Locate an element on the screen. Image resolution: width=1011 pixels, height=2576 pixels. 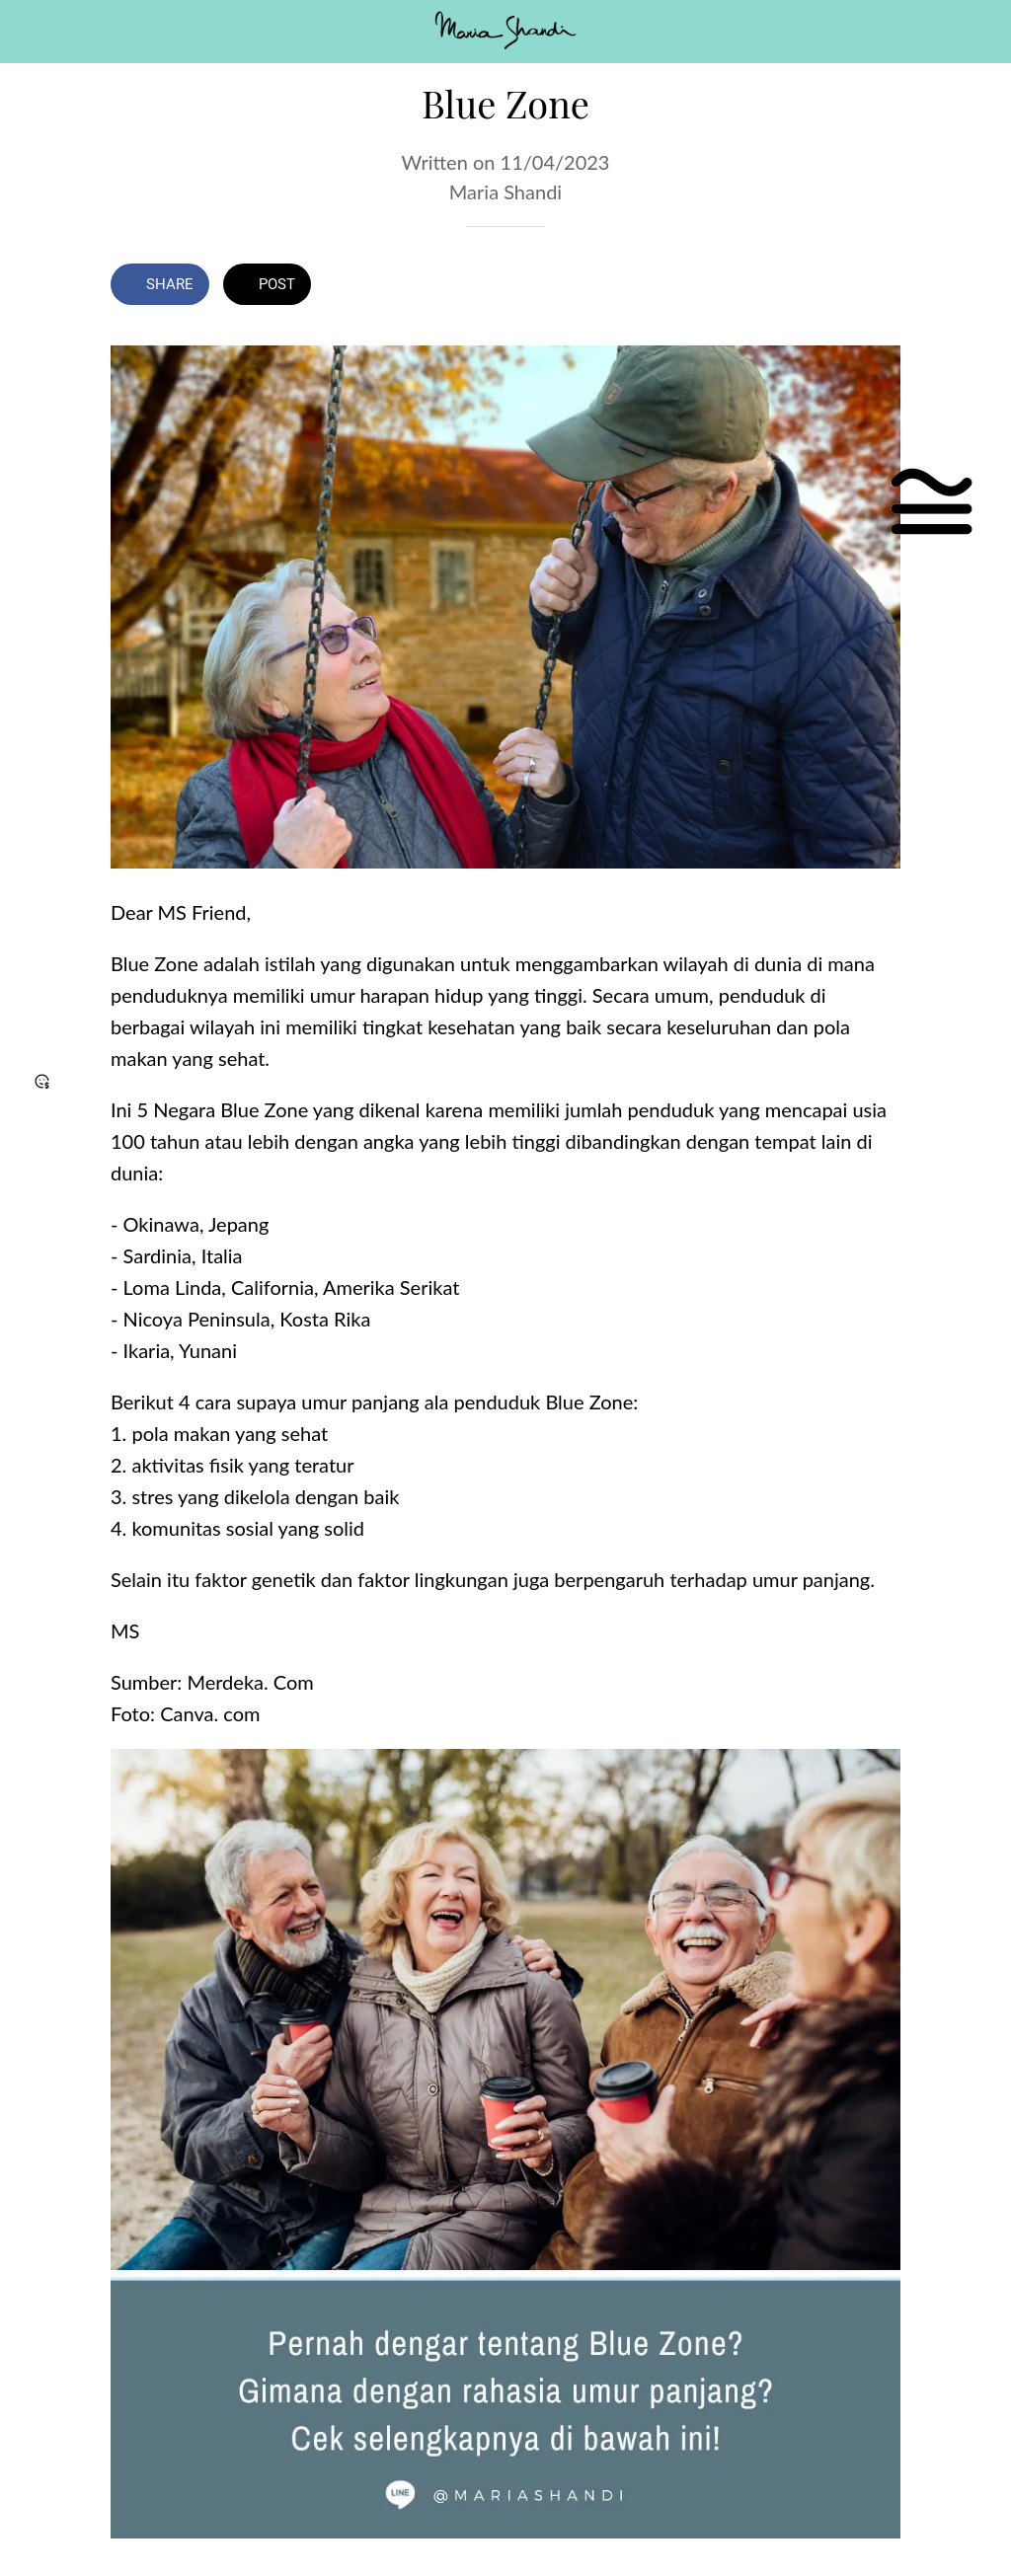
view account balance or earnings is located at coordinates (41, 1081).